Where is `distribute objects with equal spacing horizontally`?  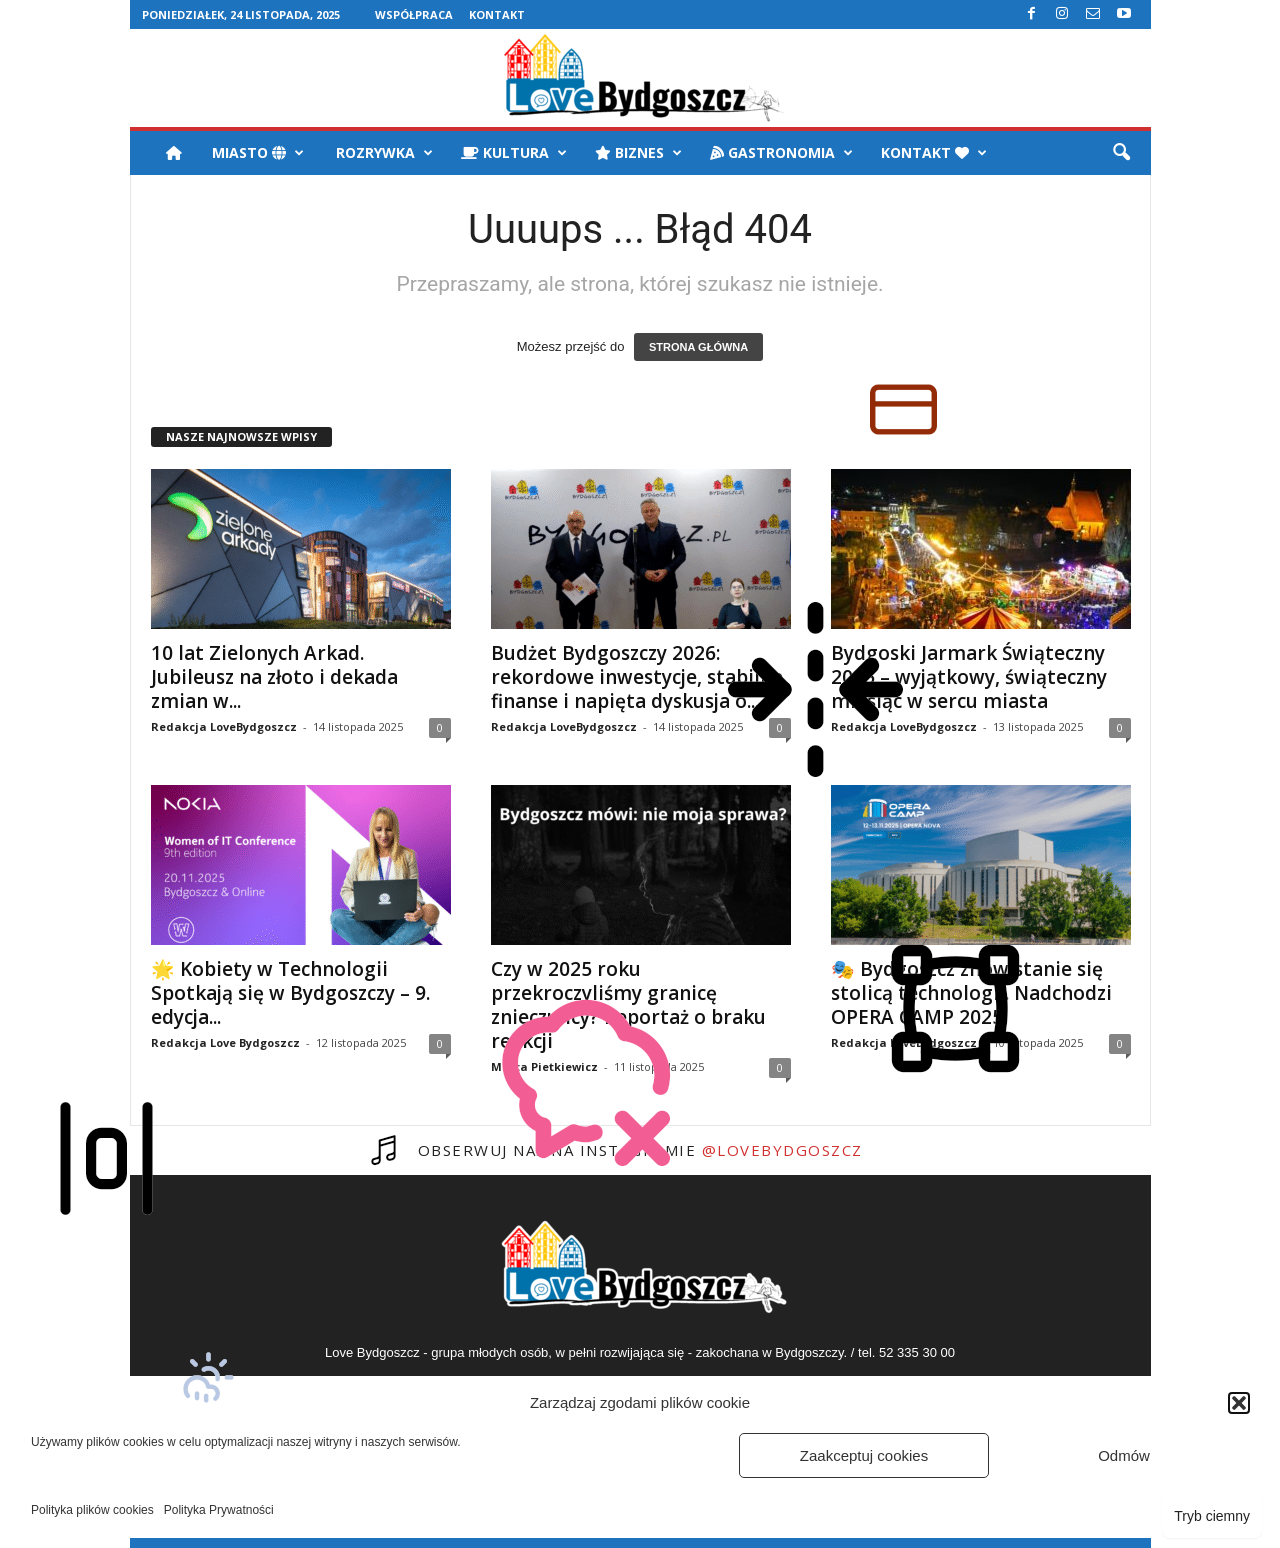 distribute objects with equal spacing horizontally is located at coordinates (106, 1158).